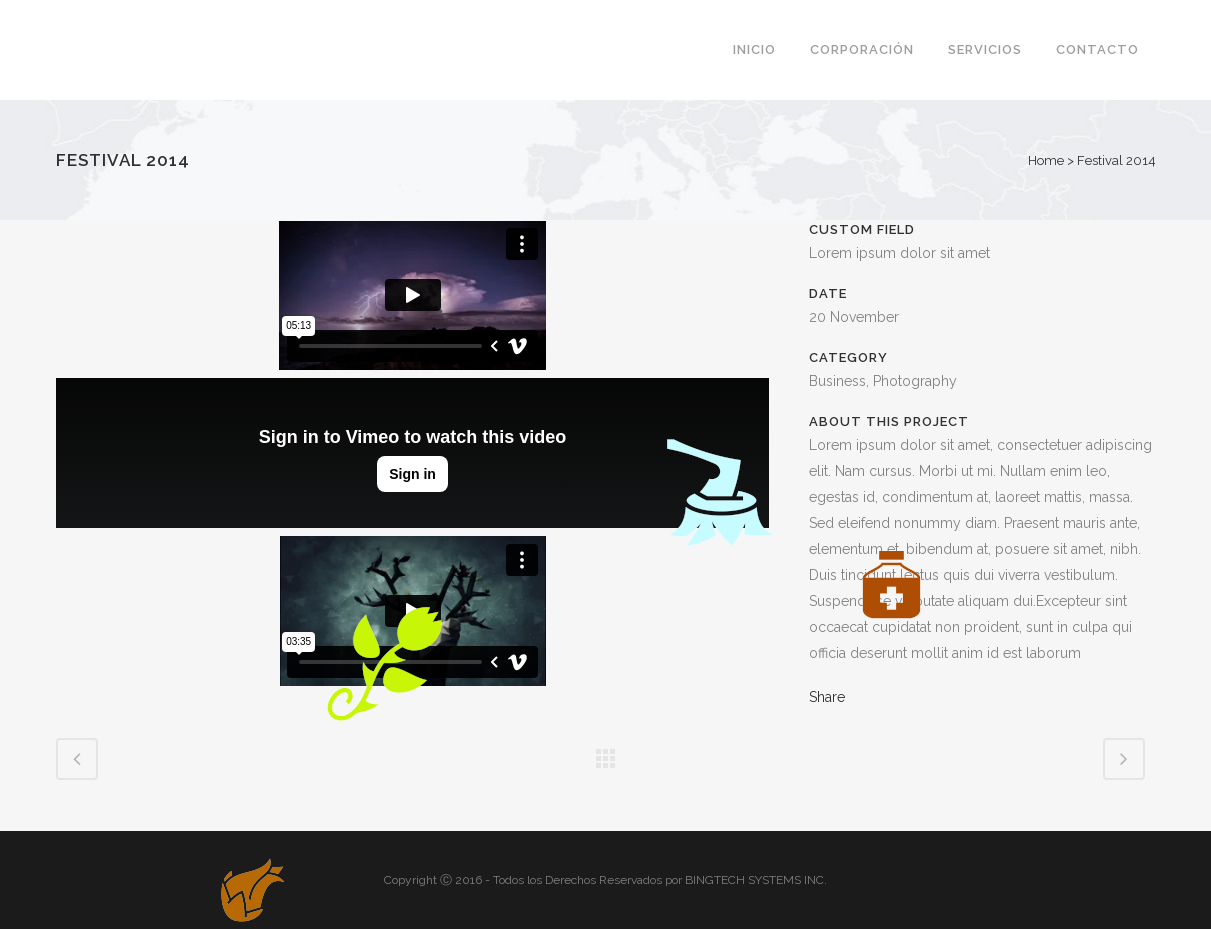  Describe the element at coordinates (720, 492) in the screenshot. I see `access woodcutting or lumber resources` at that location.